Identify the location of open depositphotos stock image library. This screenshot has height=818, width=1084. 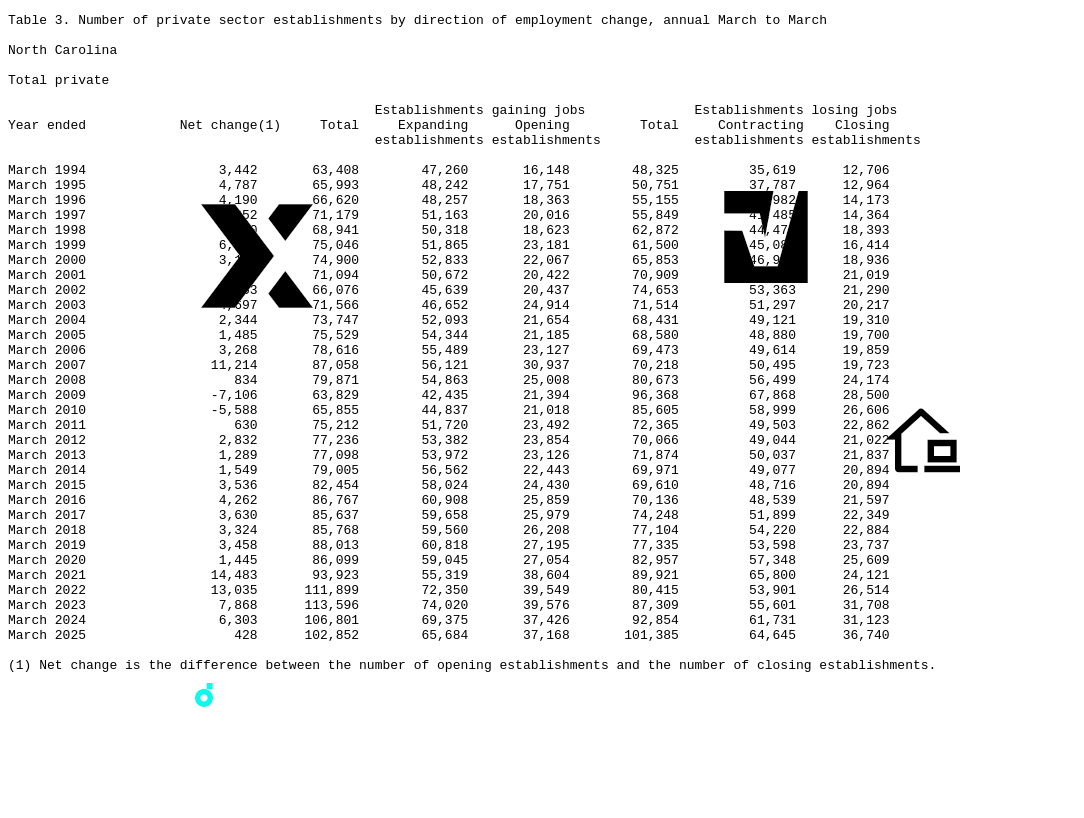
(204, 695).